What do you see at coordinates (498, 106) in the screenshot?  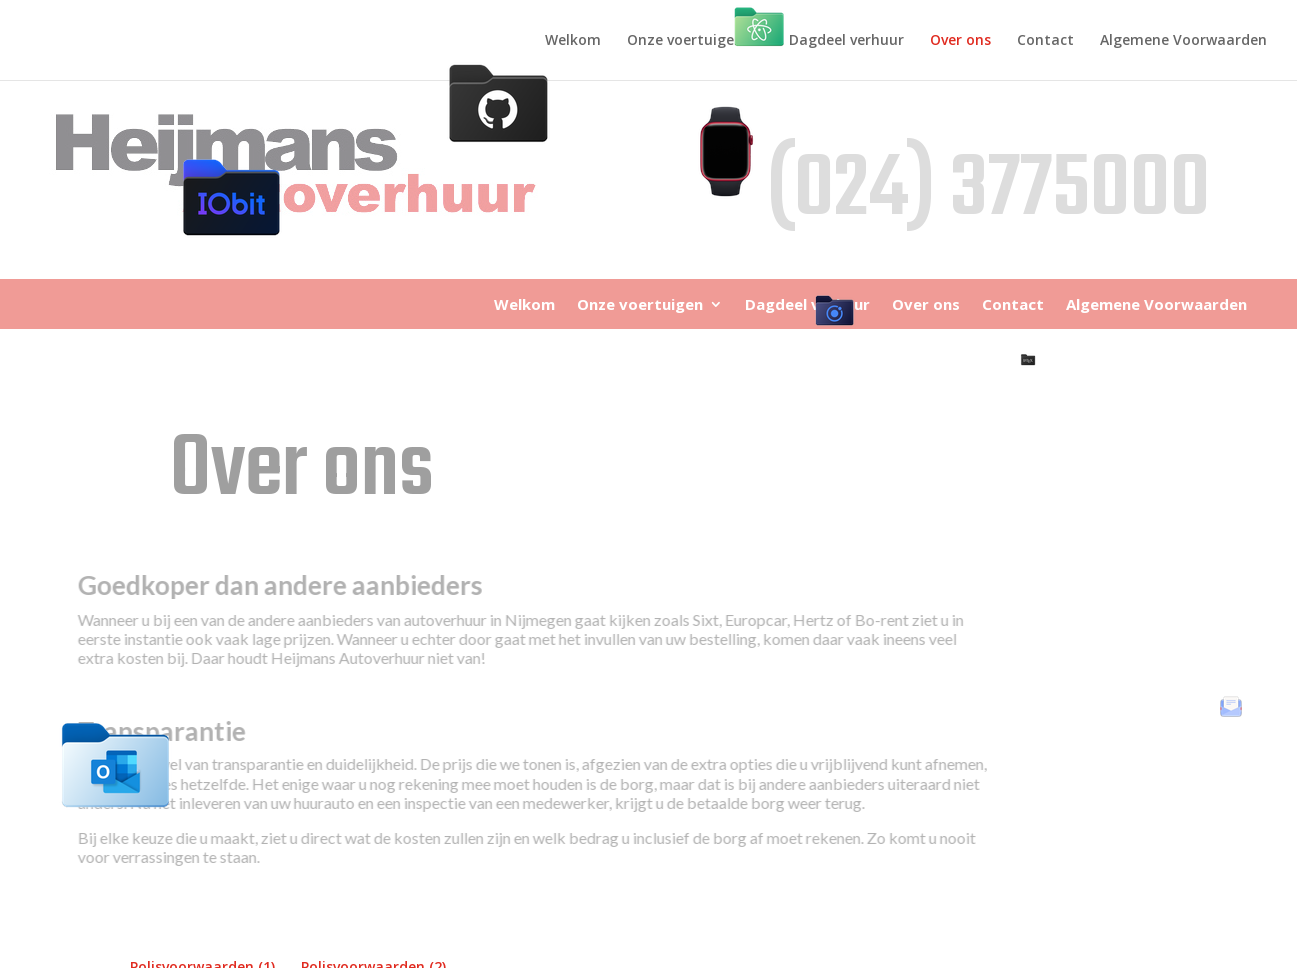 I see `open folder containing github repositories` at bounding box center [498, 106].